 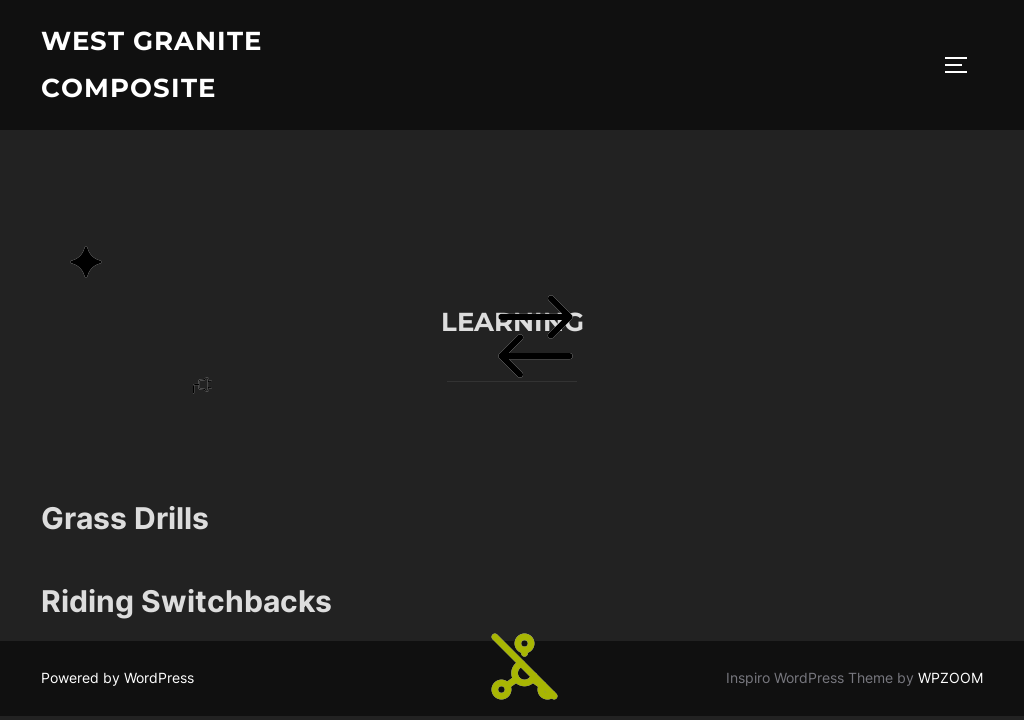 What do you see at coordinates (202, 385) in the screenshot?
I see `connect a plugin or extension` at bounding box center [202, 385].